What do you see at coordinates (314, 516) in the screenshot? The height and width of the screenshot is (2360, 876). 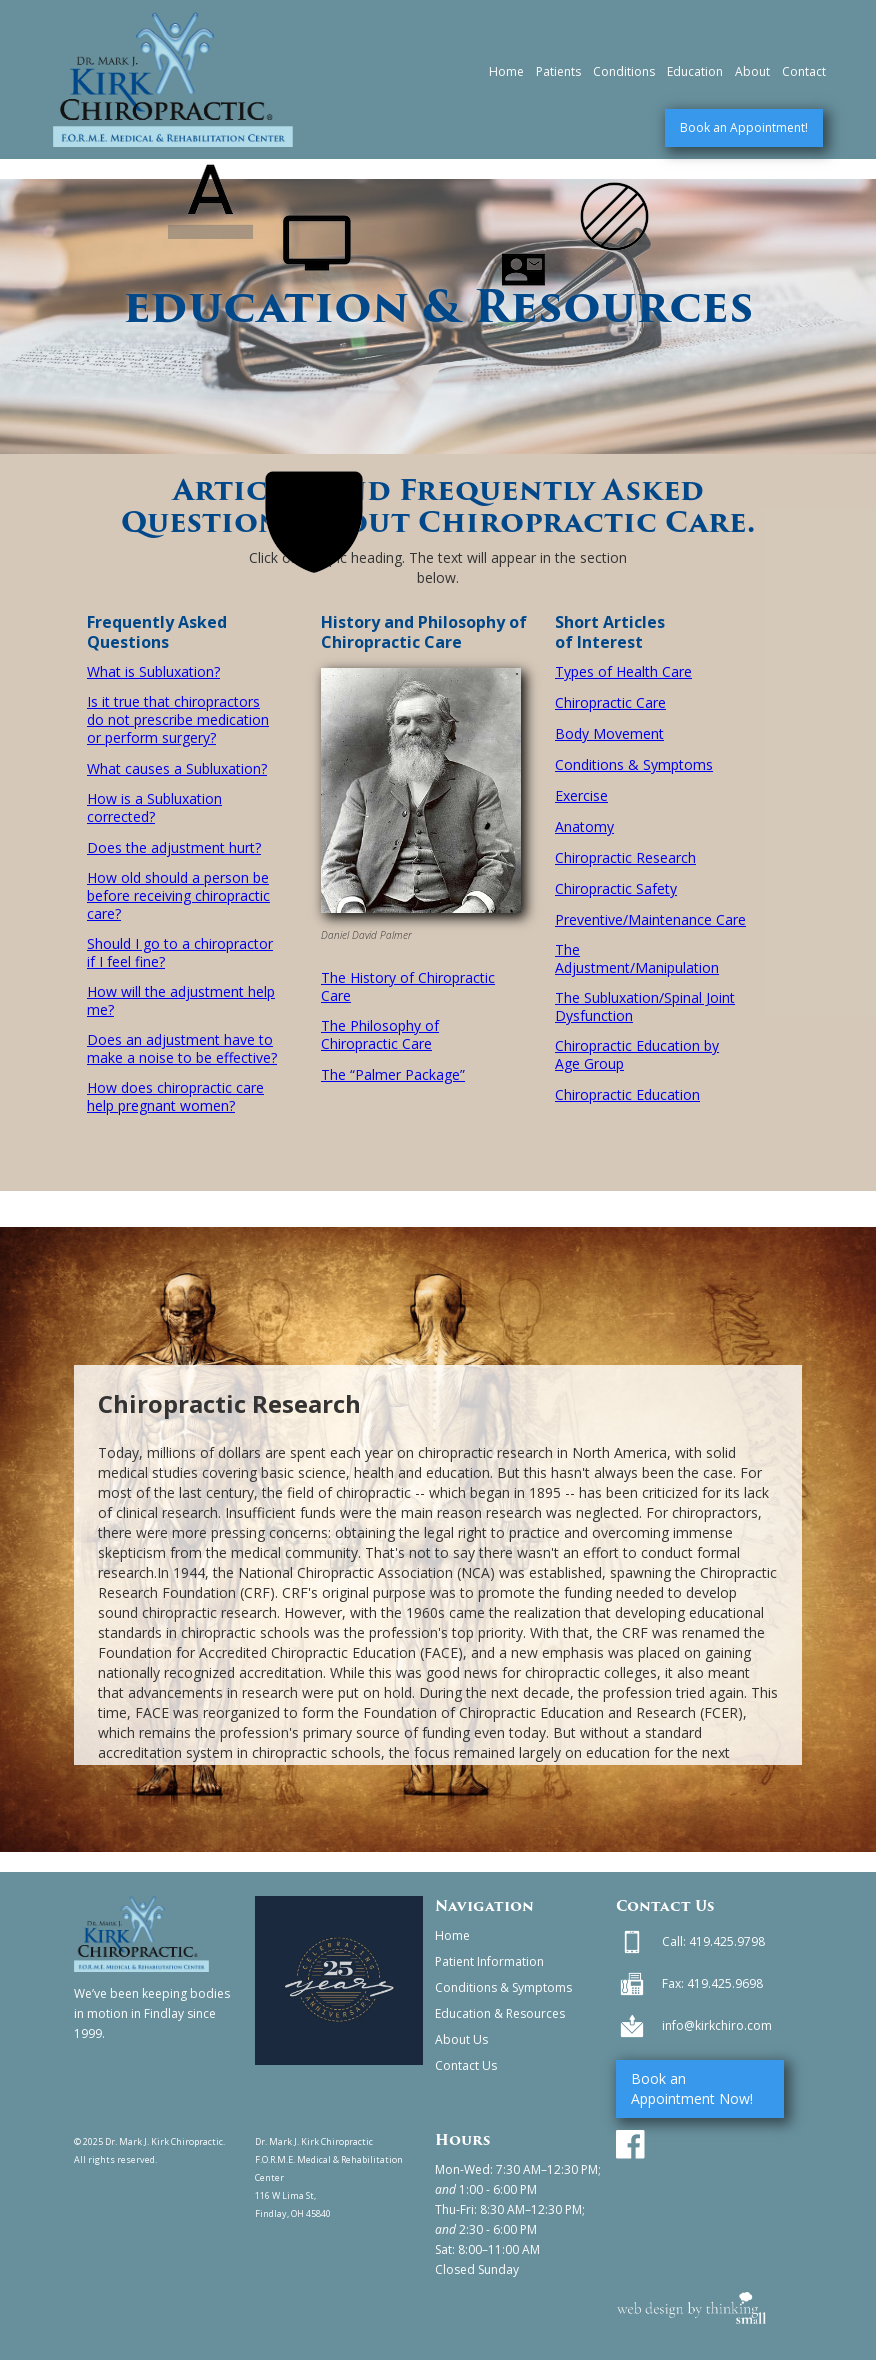 I see `security or protection status indicator` at bounding box center [314, 516].